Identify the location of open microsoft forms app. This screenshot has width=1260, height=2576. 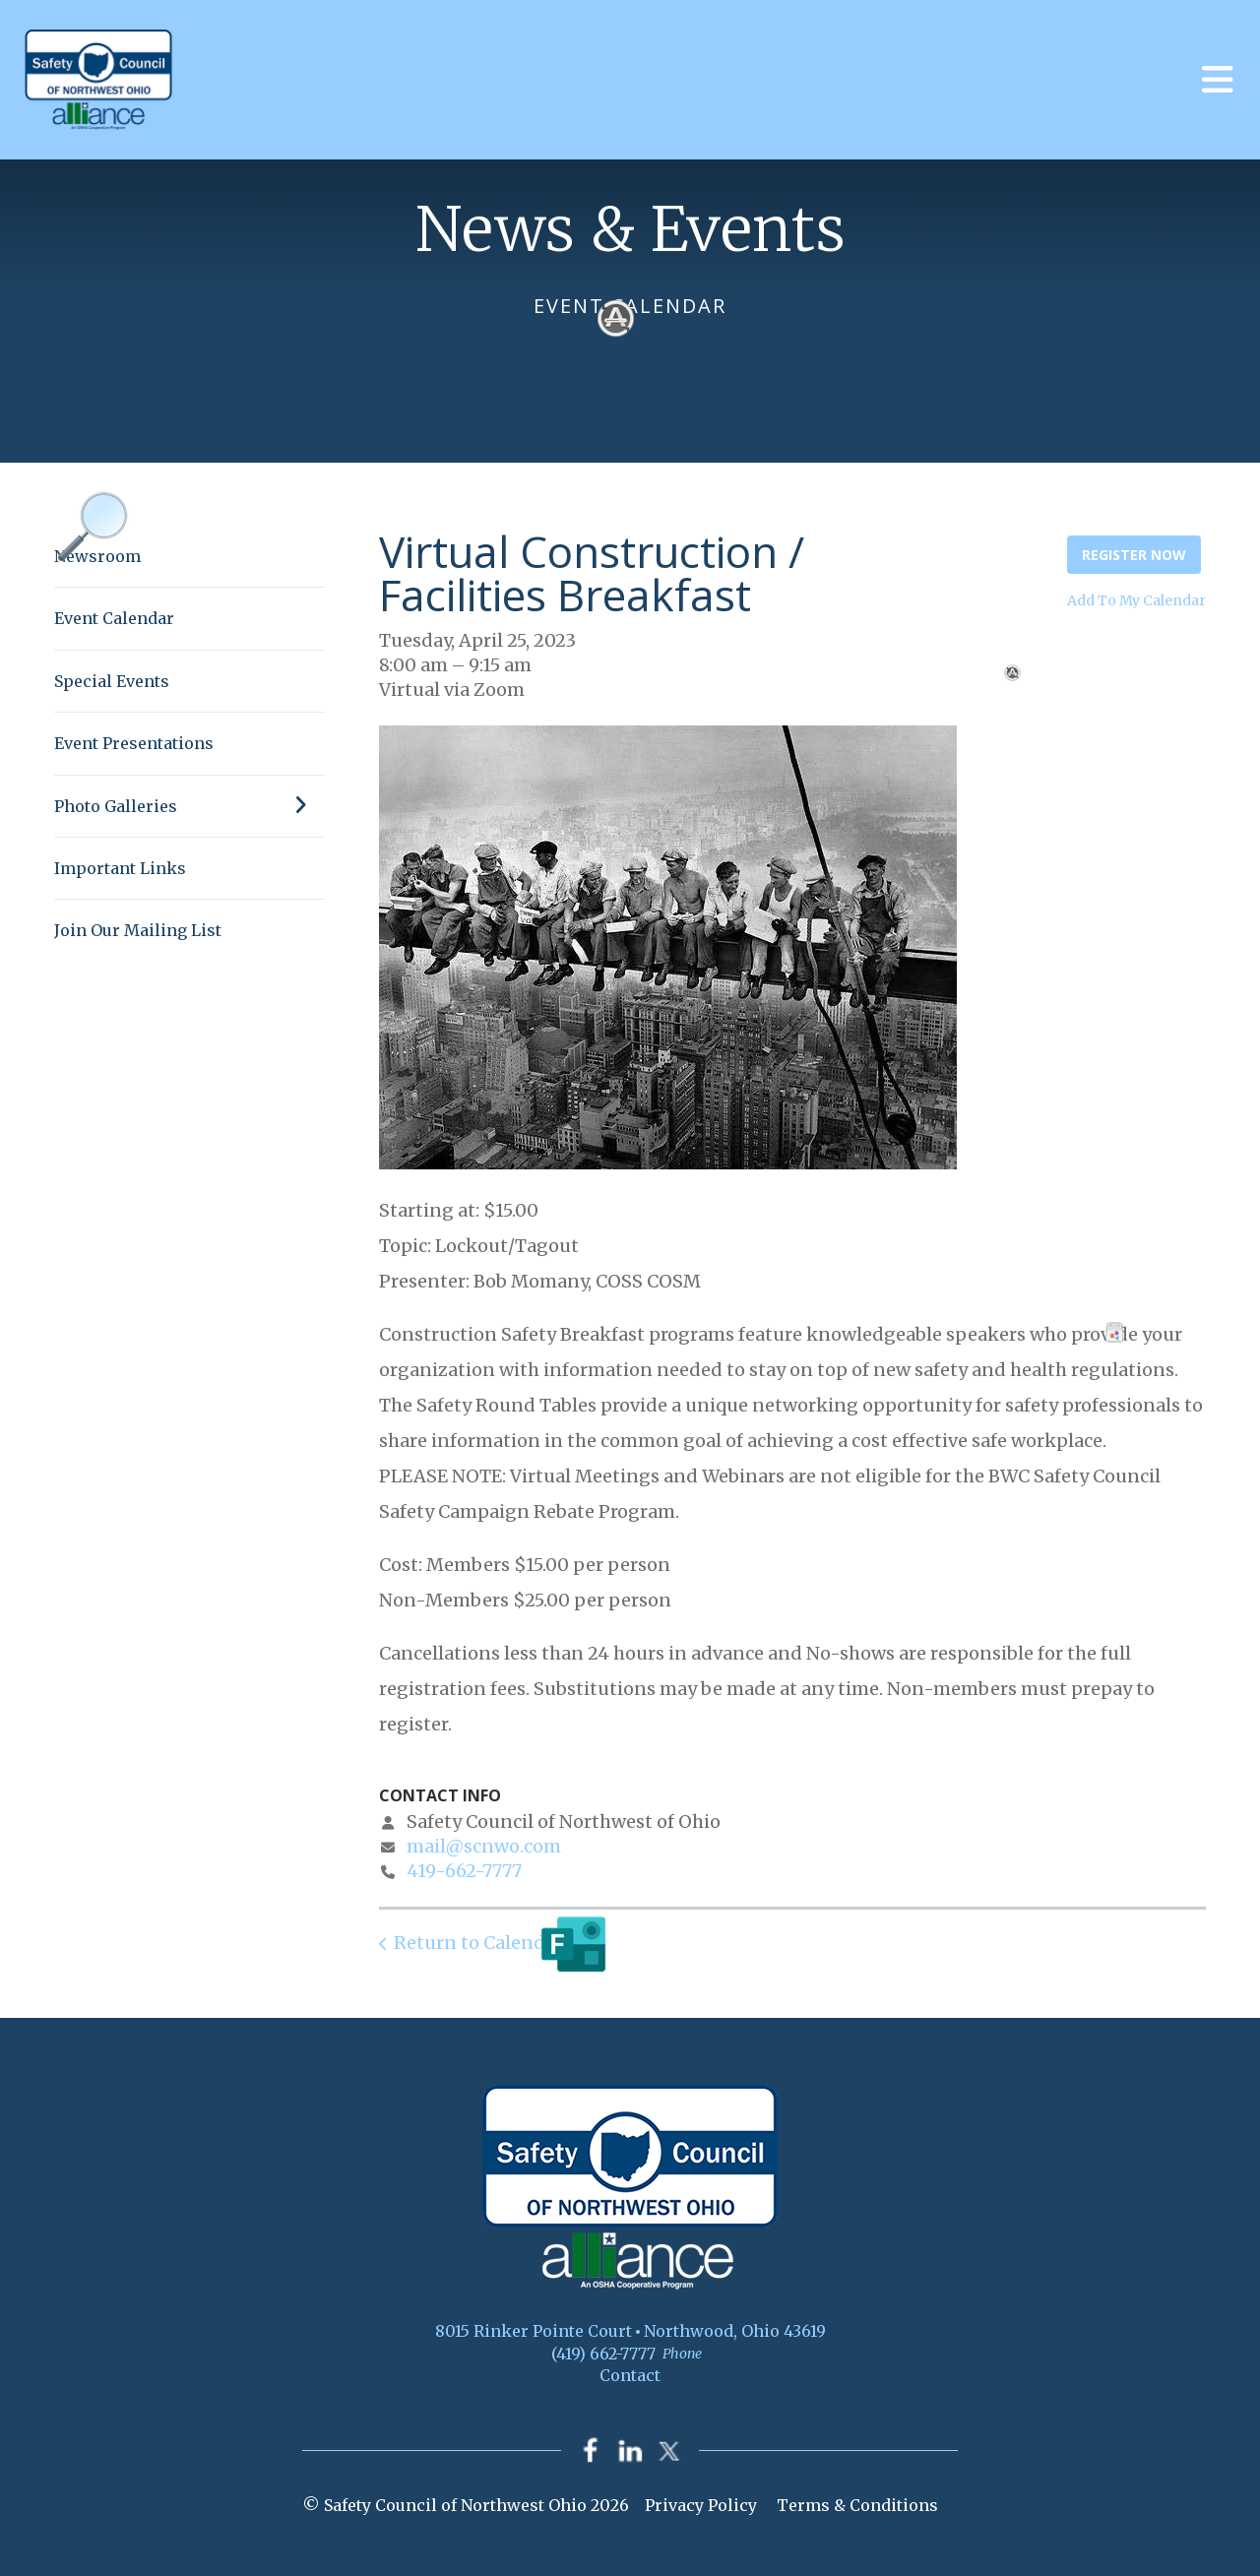
(573, 1944).